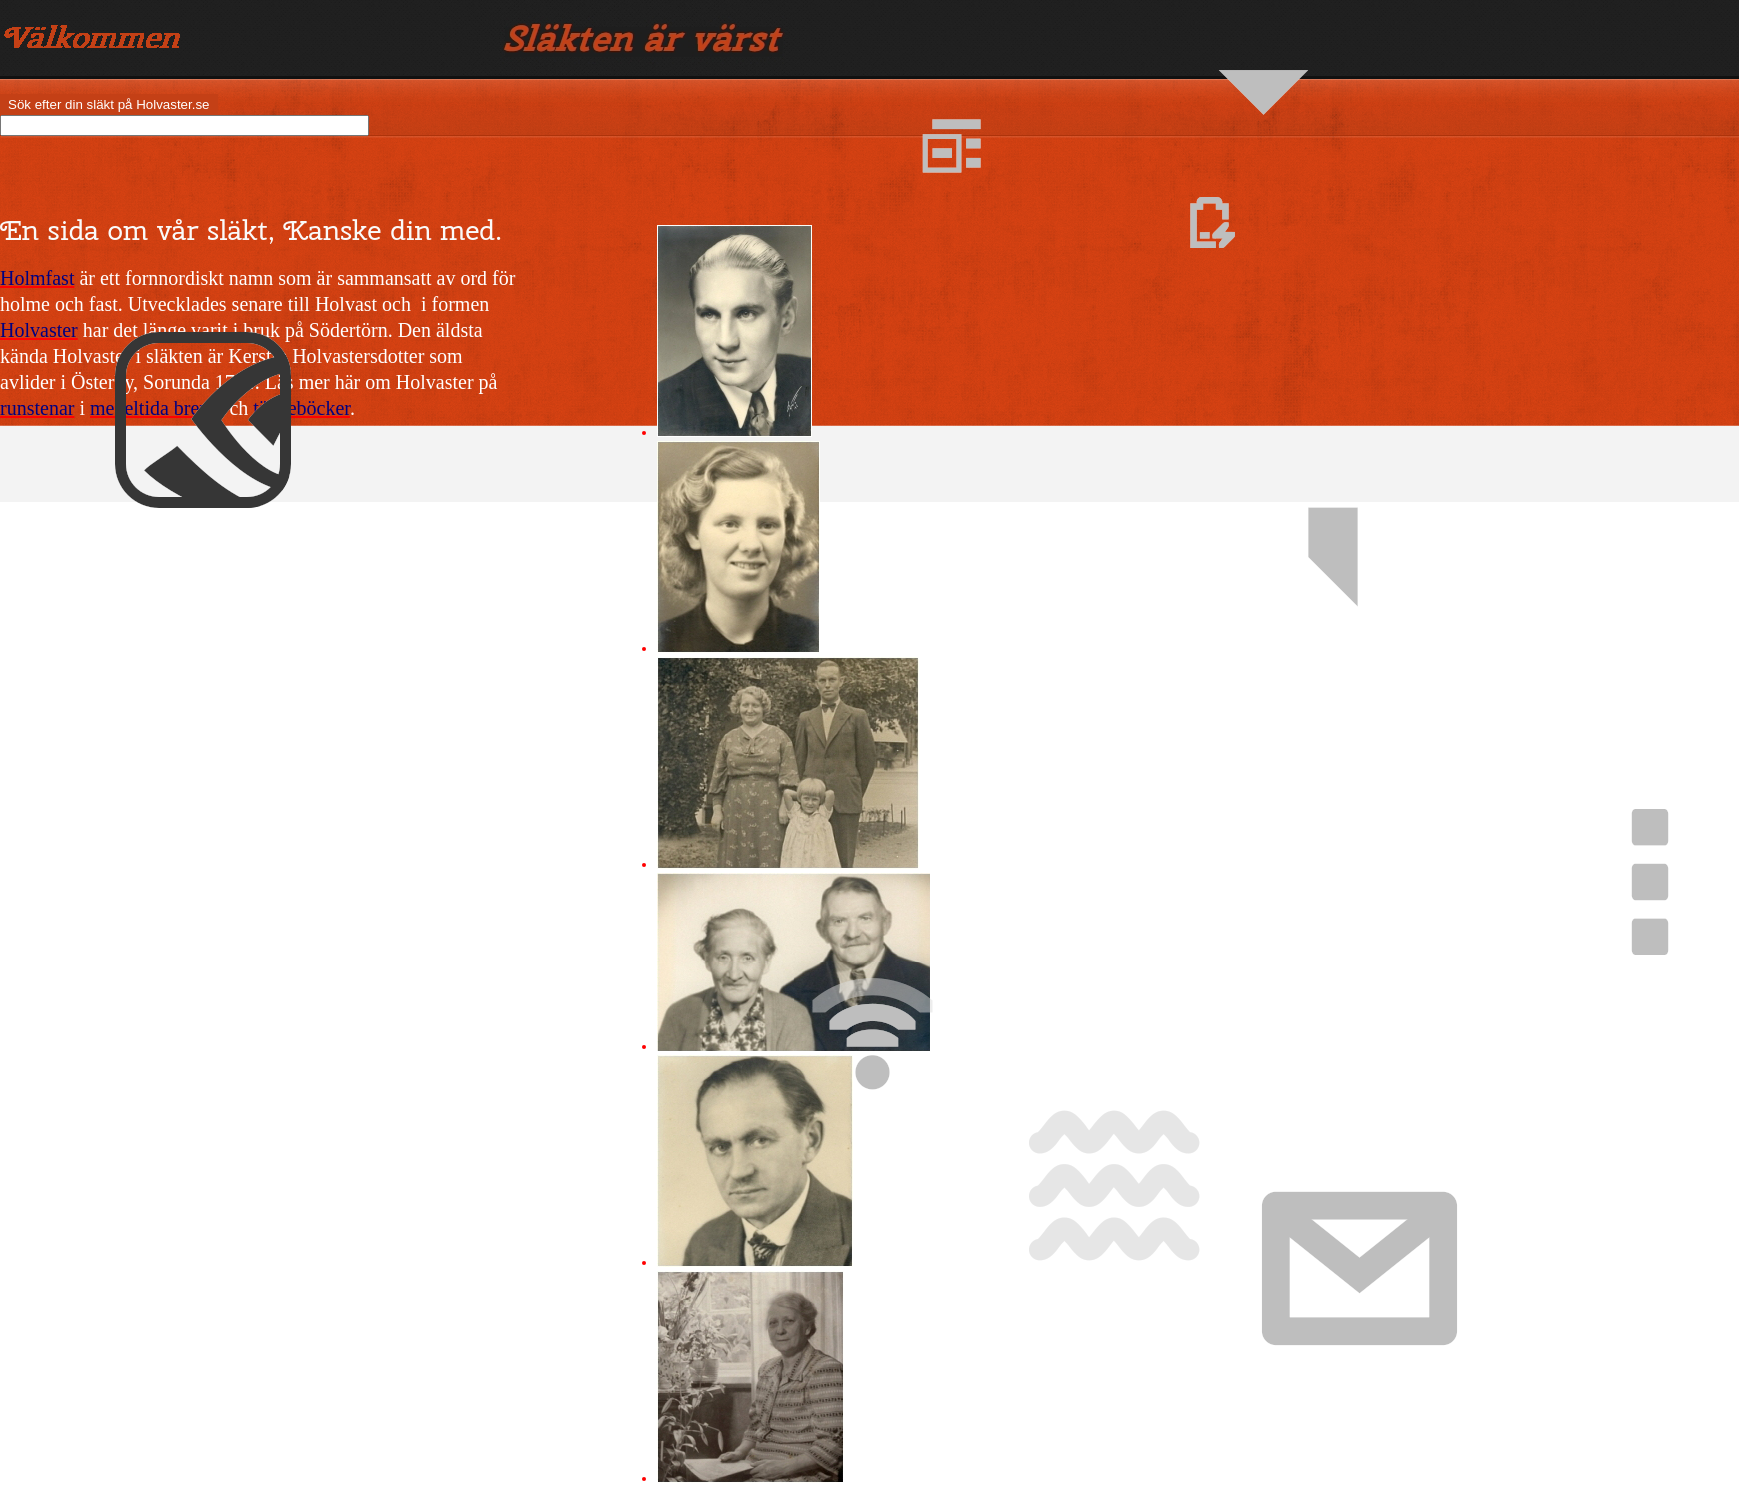 The height and width of the screenshot is (1487, 1739). I want to click on indicates a strong wireless network connection, so click(872, 1029).